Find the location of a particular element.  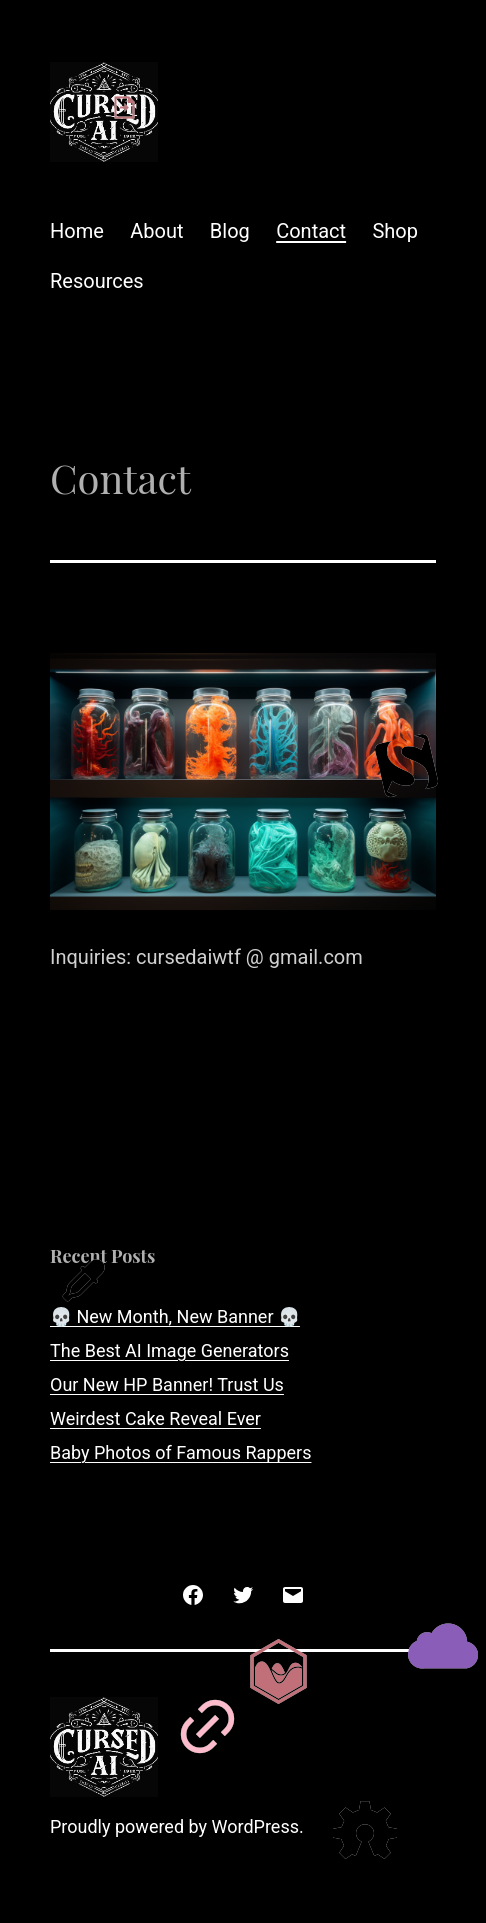

insert or add a hyperlink is located at coordinates (207, 1726).